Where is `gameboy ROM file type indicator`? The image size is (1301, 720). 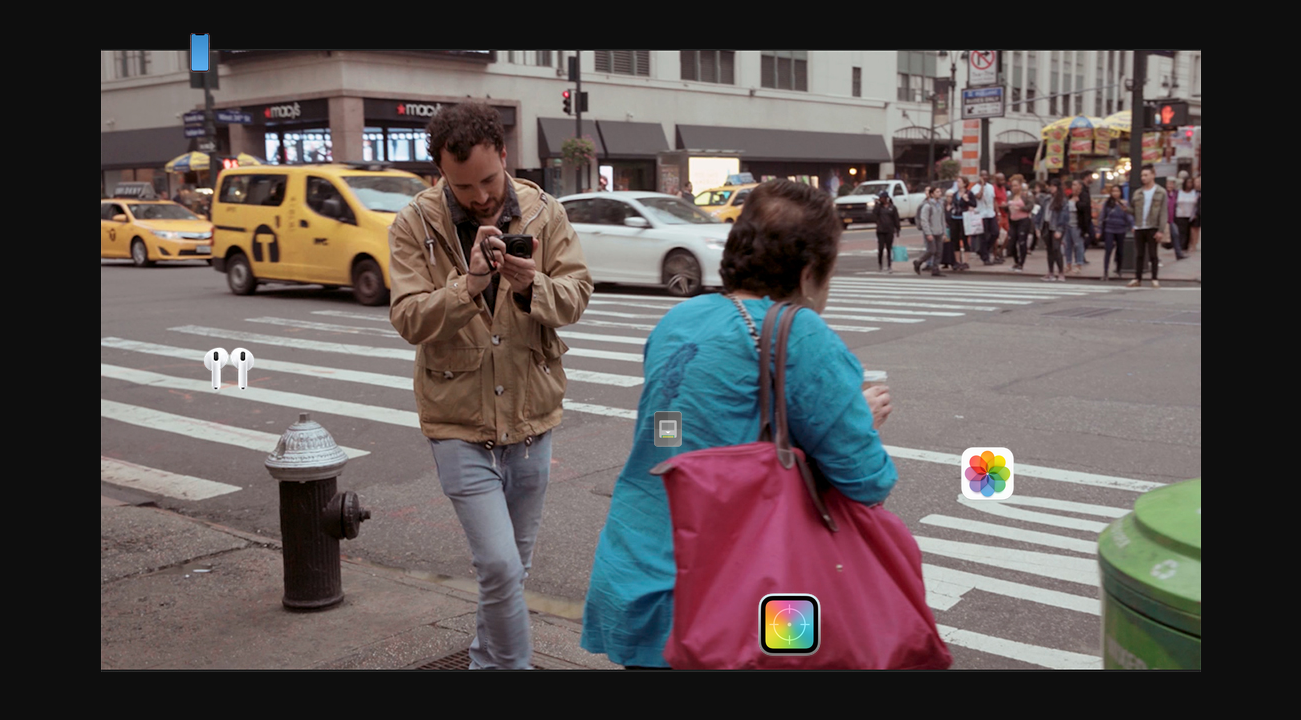 gameboy ROM file type indicator is located at coordinates (668, 429).